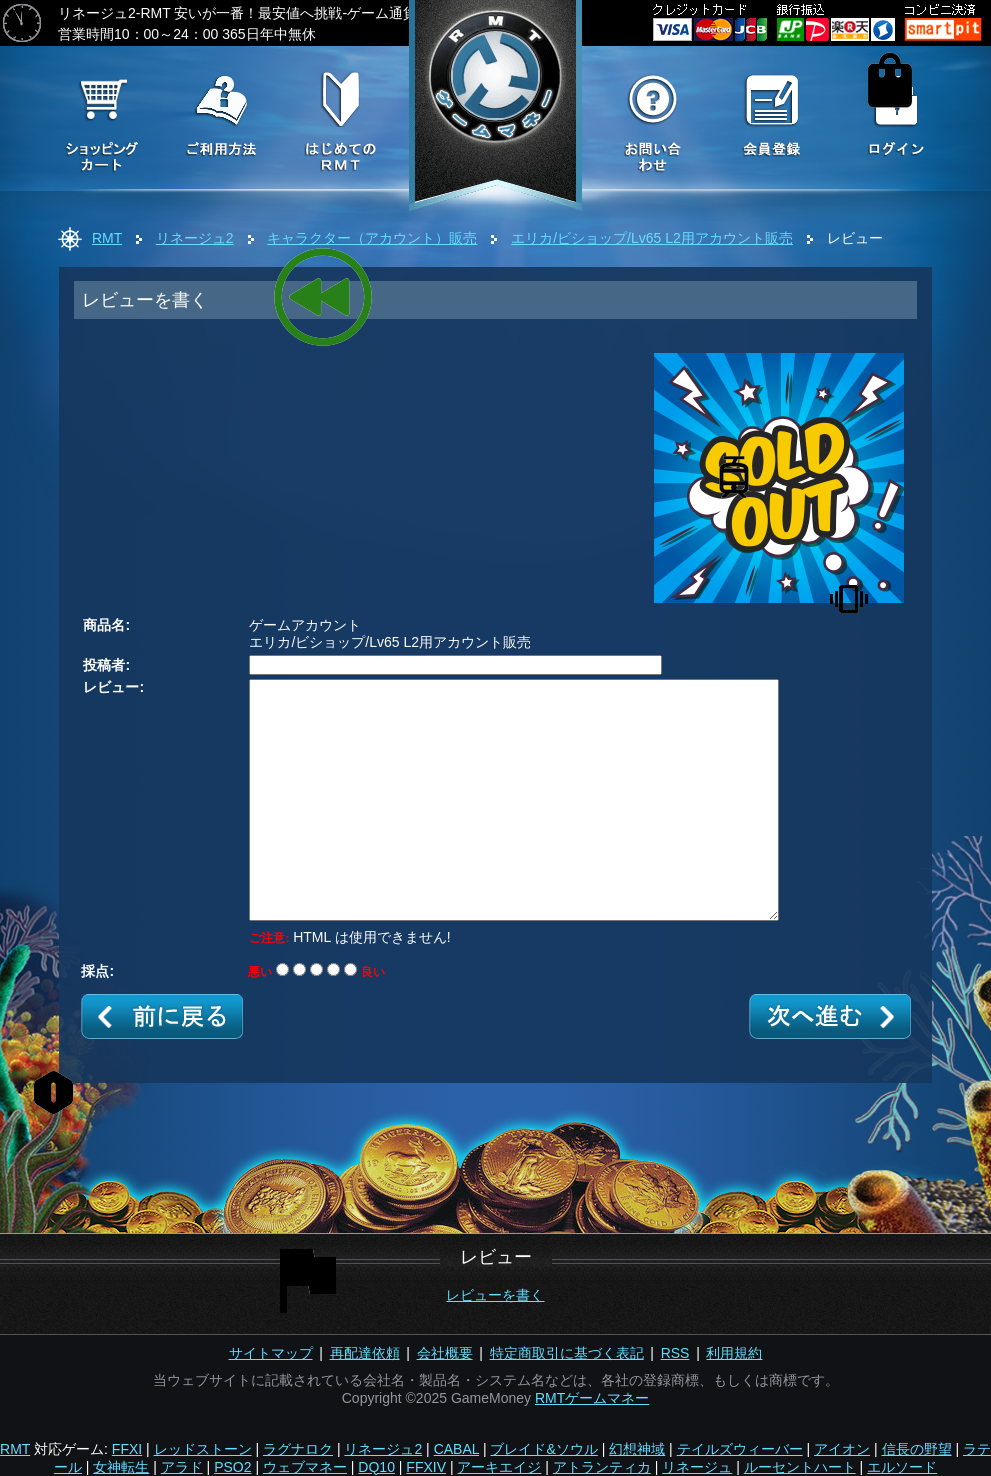 The width and height of the screenshot is (991, 1476). What do you see at coordinates (734, 477) in the screenshot?
I see `view tram or light rail transit options` at bounding box center [734, 477].